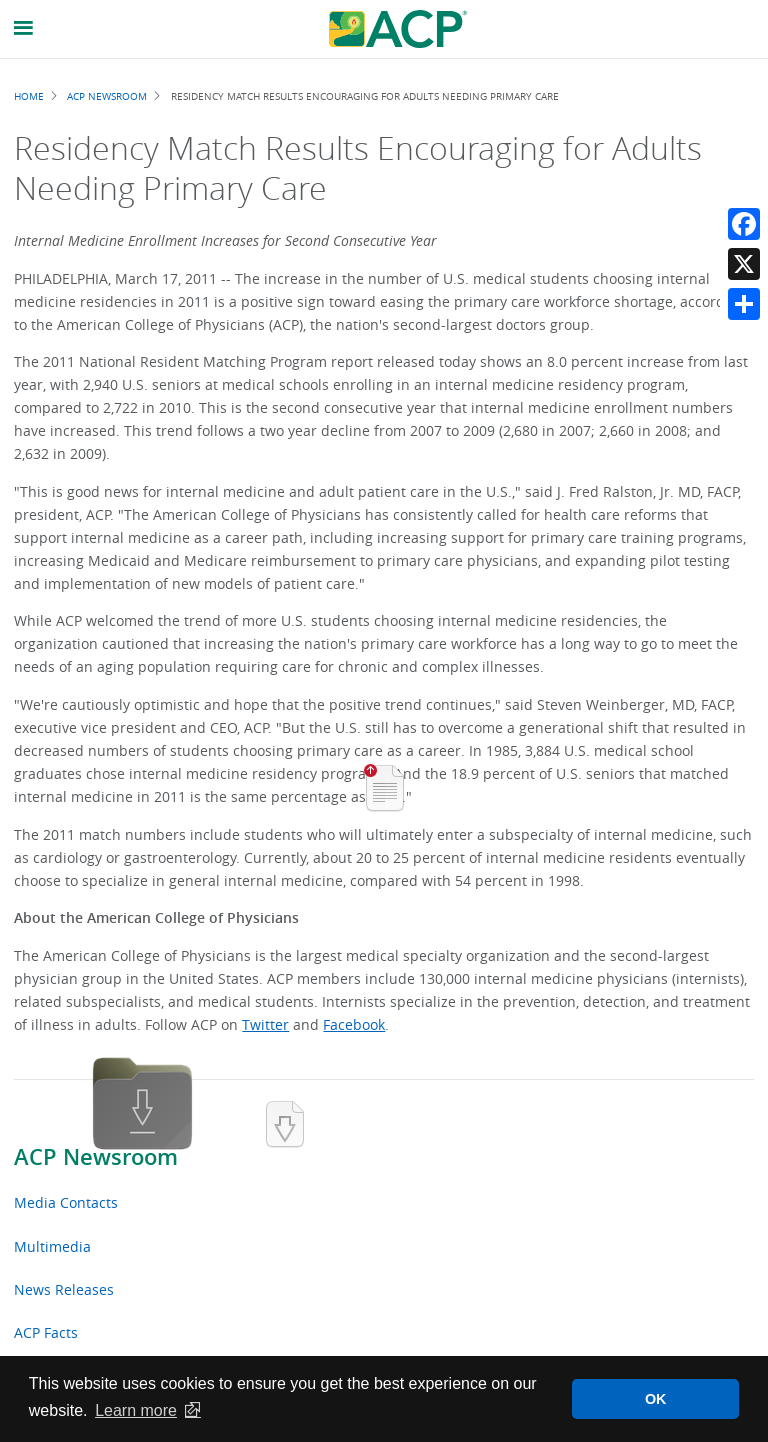  Describe the element at coordinates (142, 1103) in the screenshot. I see `open your downloads folder` at that location.